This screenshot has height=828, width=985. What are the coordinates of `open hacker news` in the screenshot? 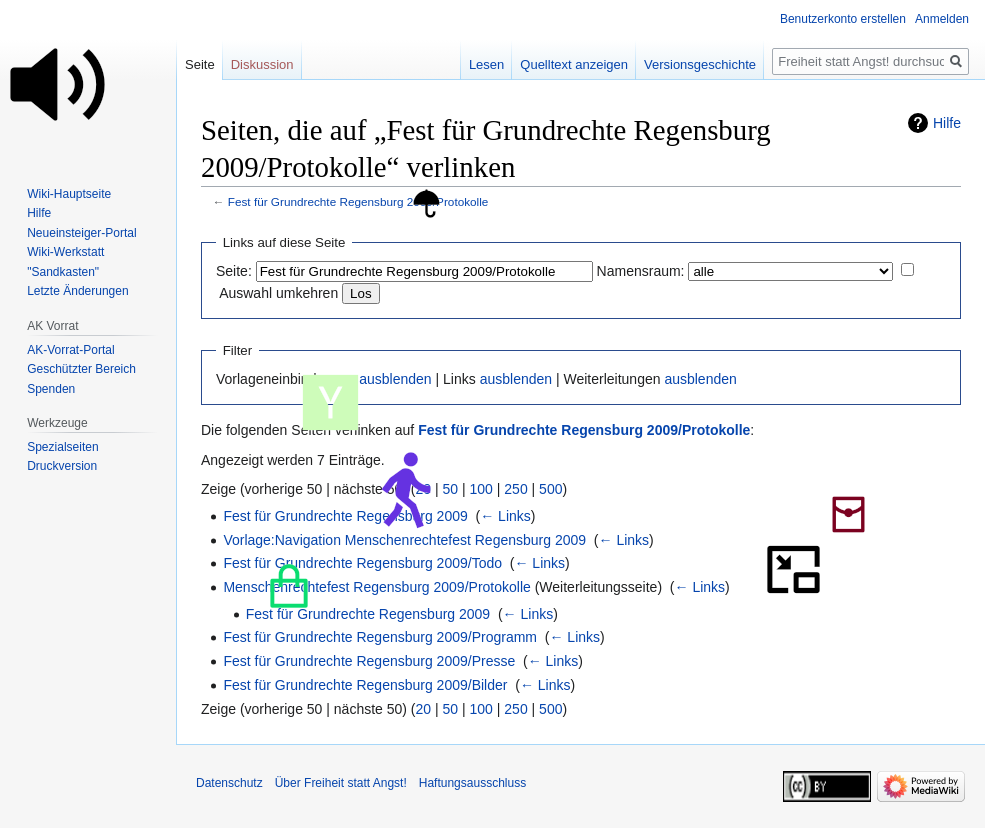 It's located at (330, 402).